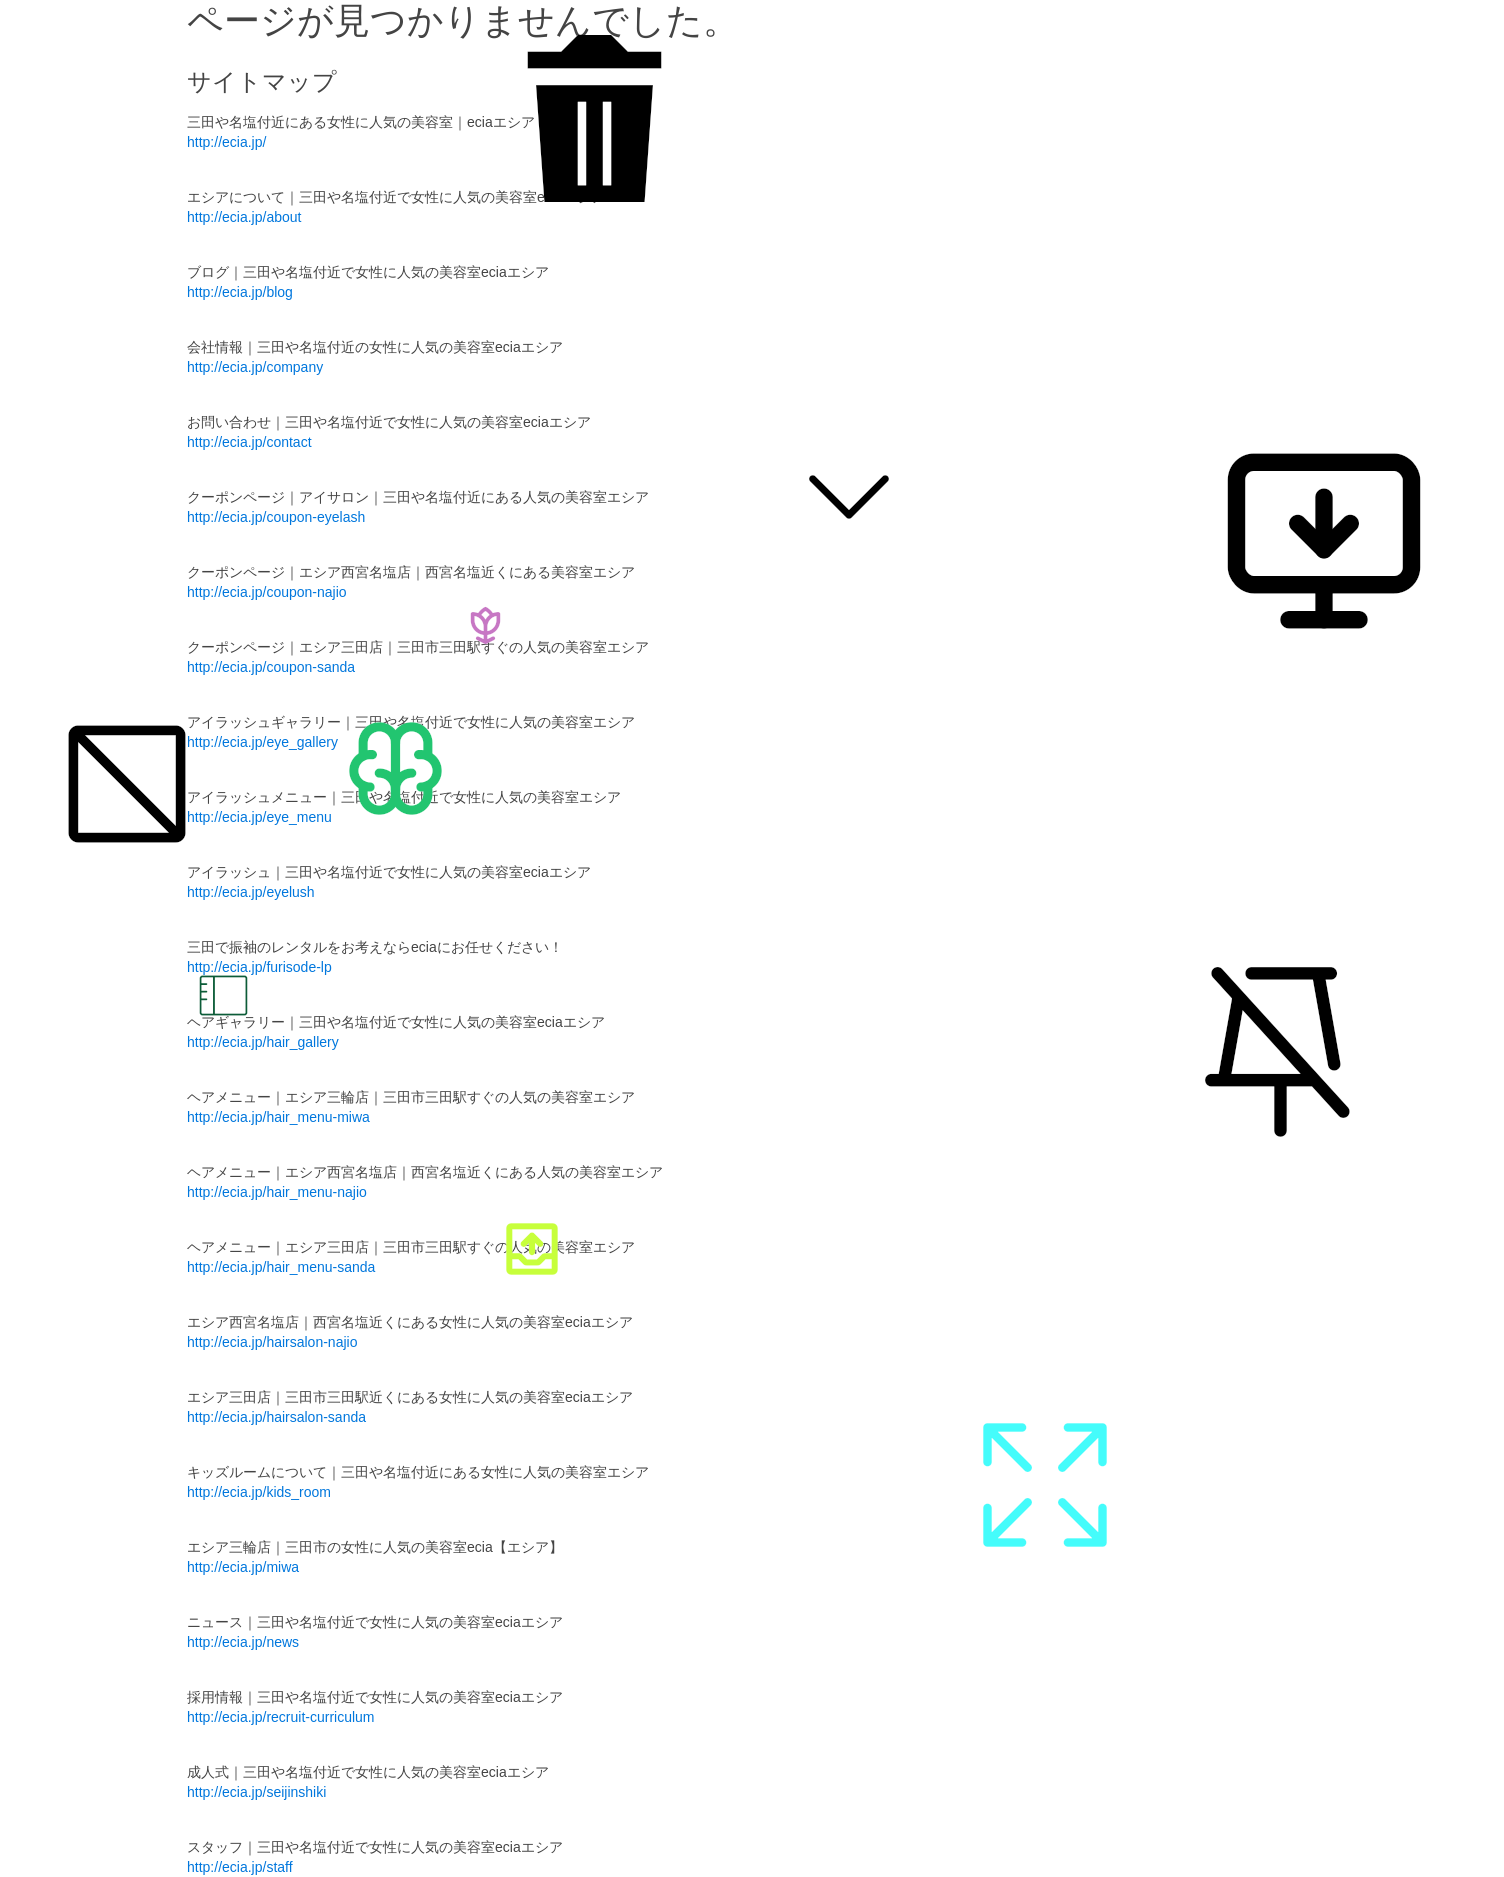 Image resolution: width=1504 pixels, height=1877 pixels. What do you see at coordinates (1324, 541) in the screenshot?
I see `download to computer` at bounding box center [1324, 541].